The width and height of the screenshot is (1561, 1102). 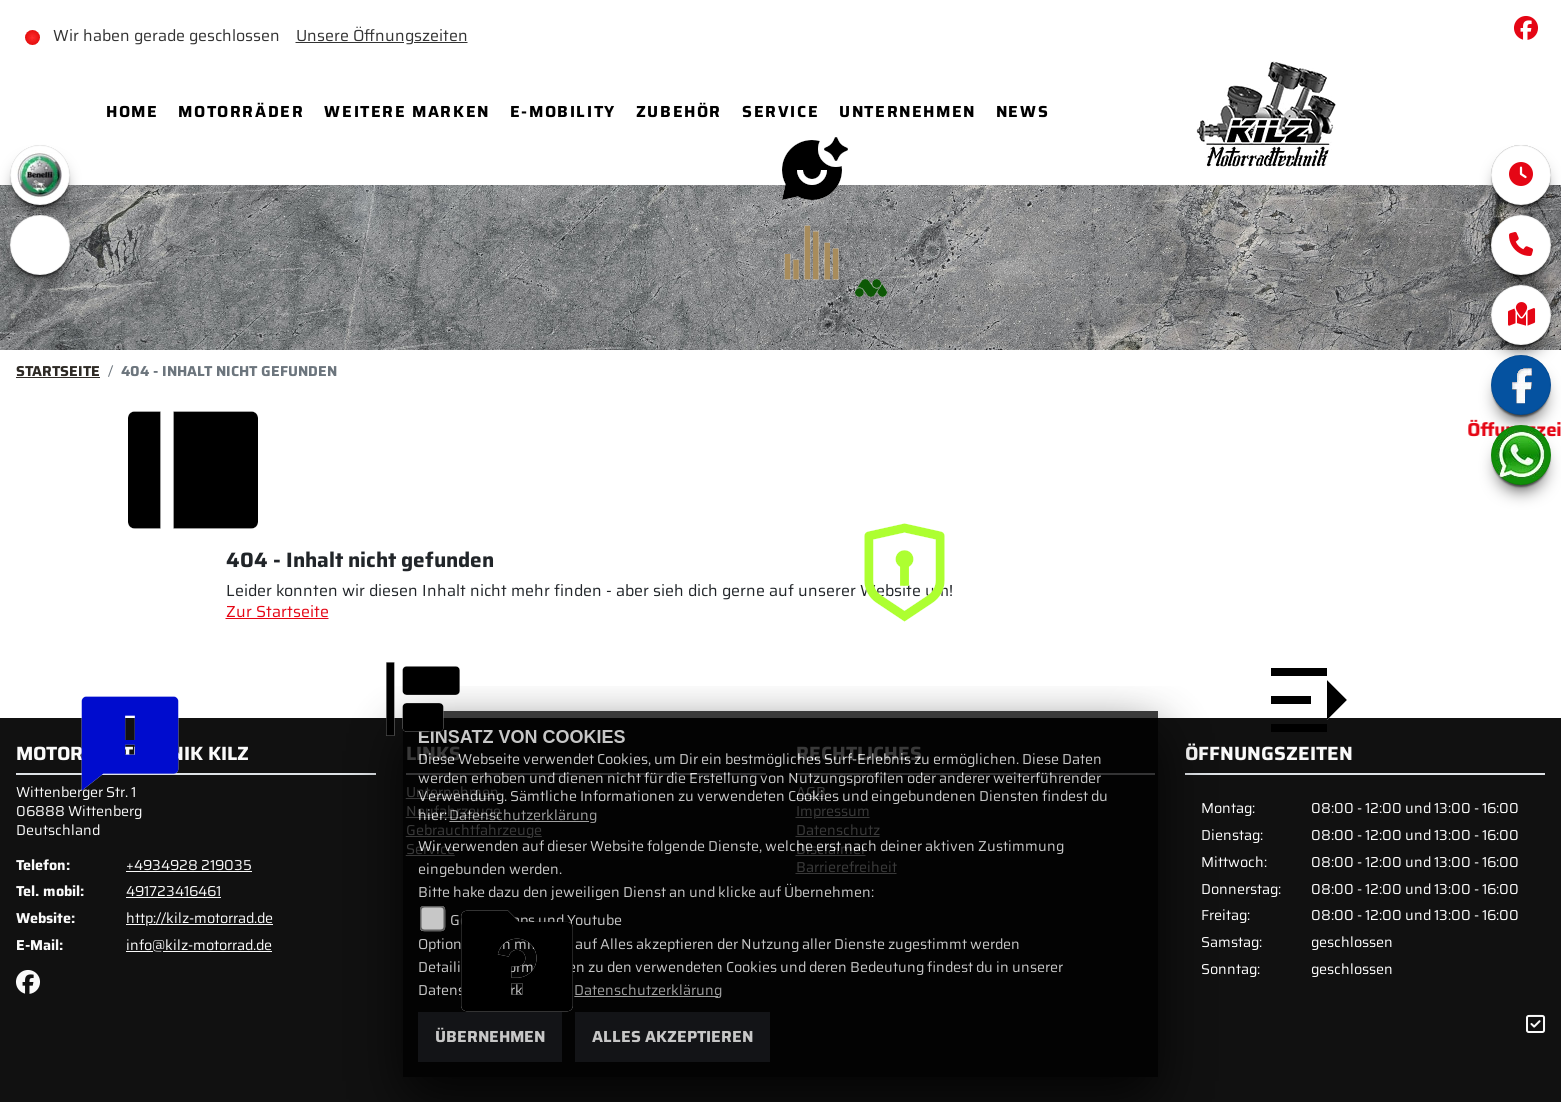 What do you see at coordinates (813, 254) in the screenshot?
I see `view grouped bar chart data` at bounding box center [813, 254].